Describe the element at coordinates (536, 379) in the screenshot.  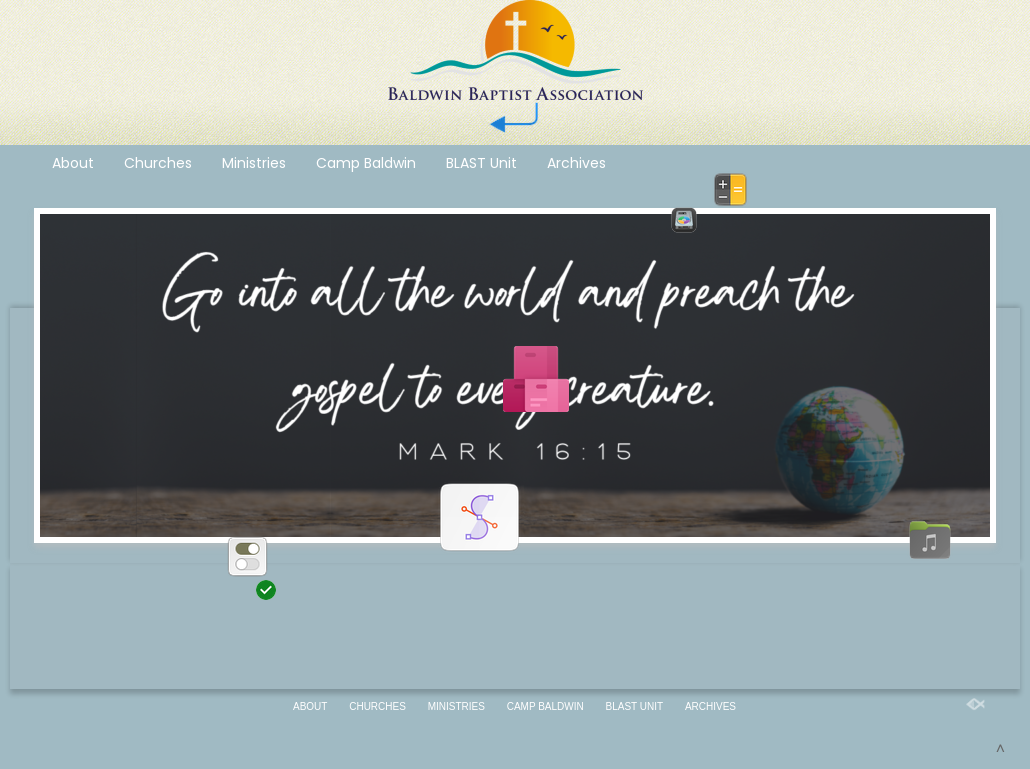
I see `open the artifacts app` at that location.